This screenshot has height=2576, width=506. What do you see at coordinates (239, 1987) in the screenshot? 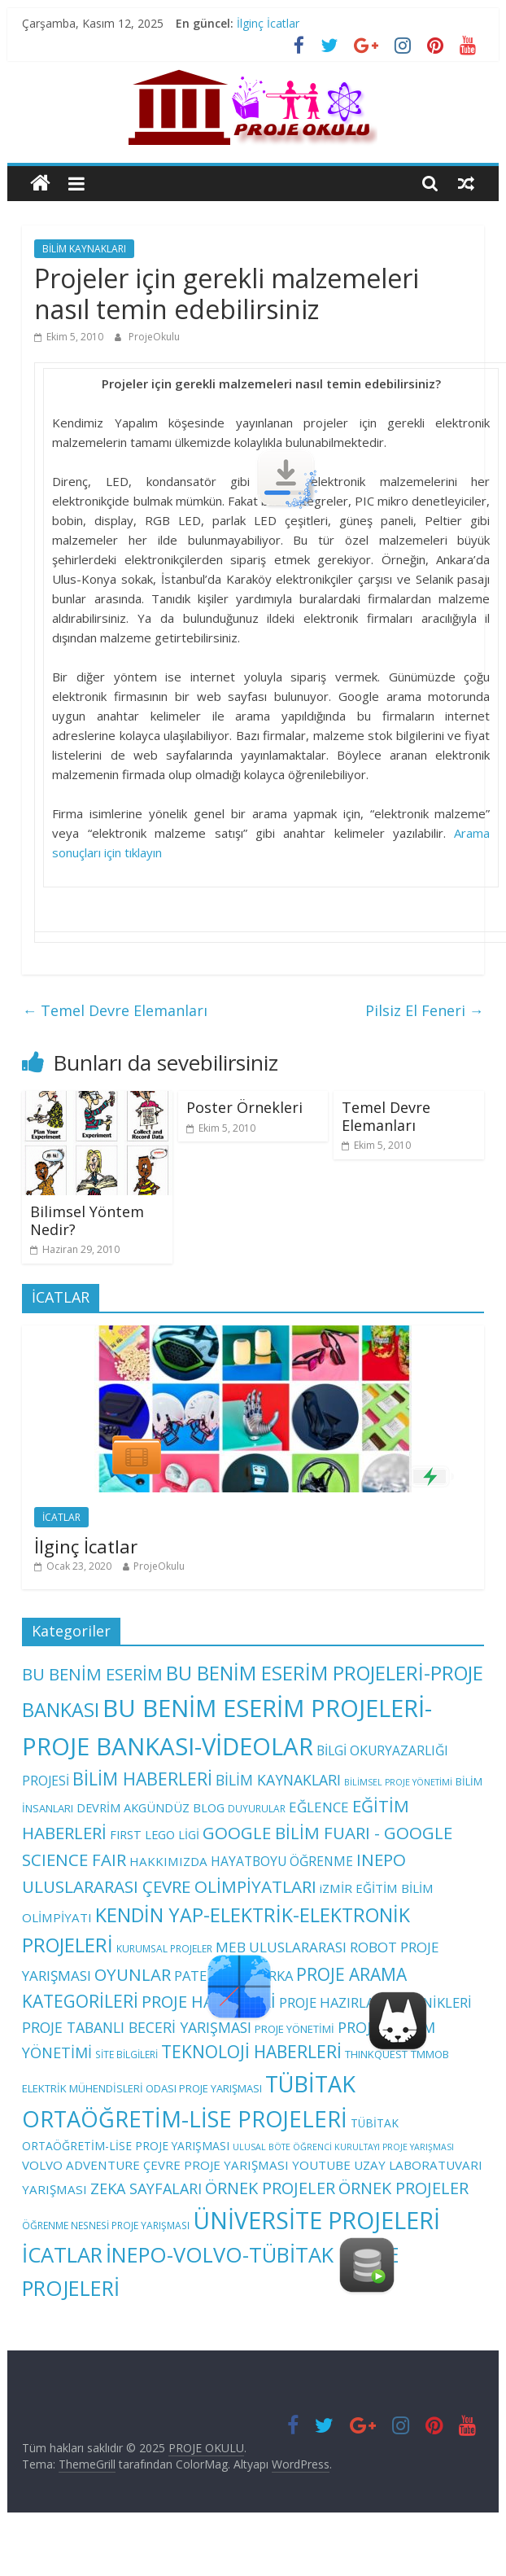
I see `open nmap network scanning application` at bounding box center [239, 1987].